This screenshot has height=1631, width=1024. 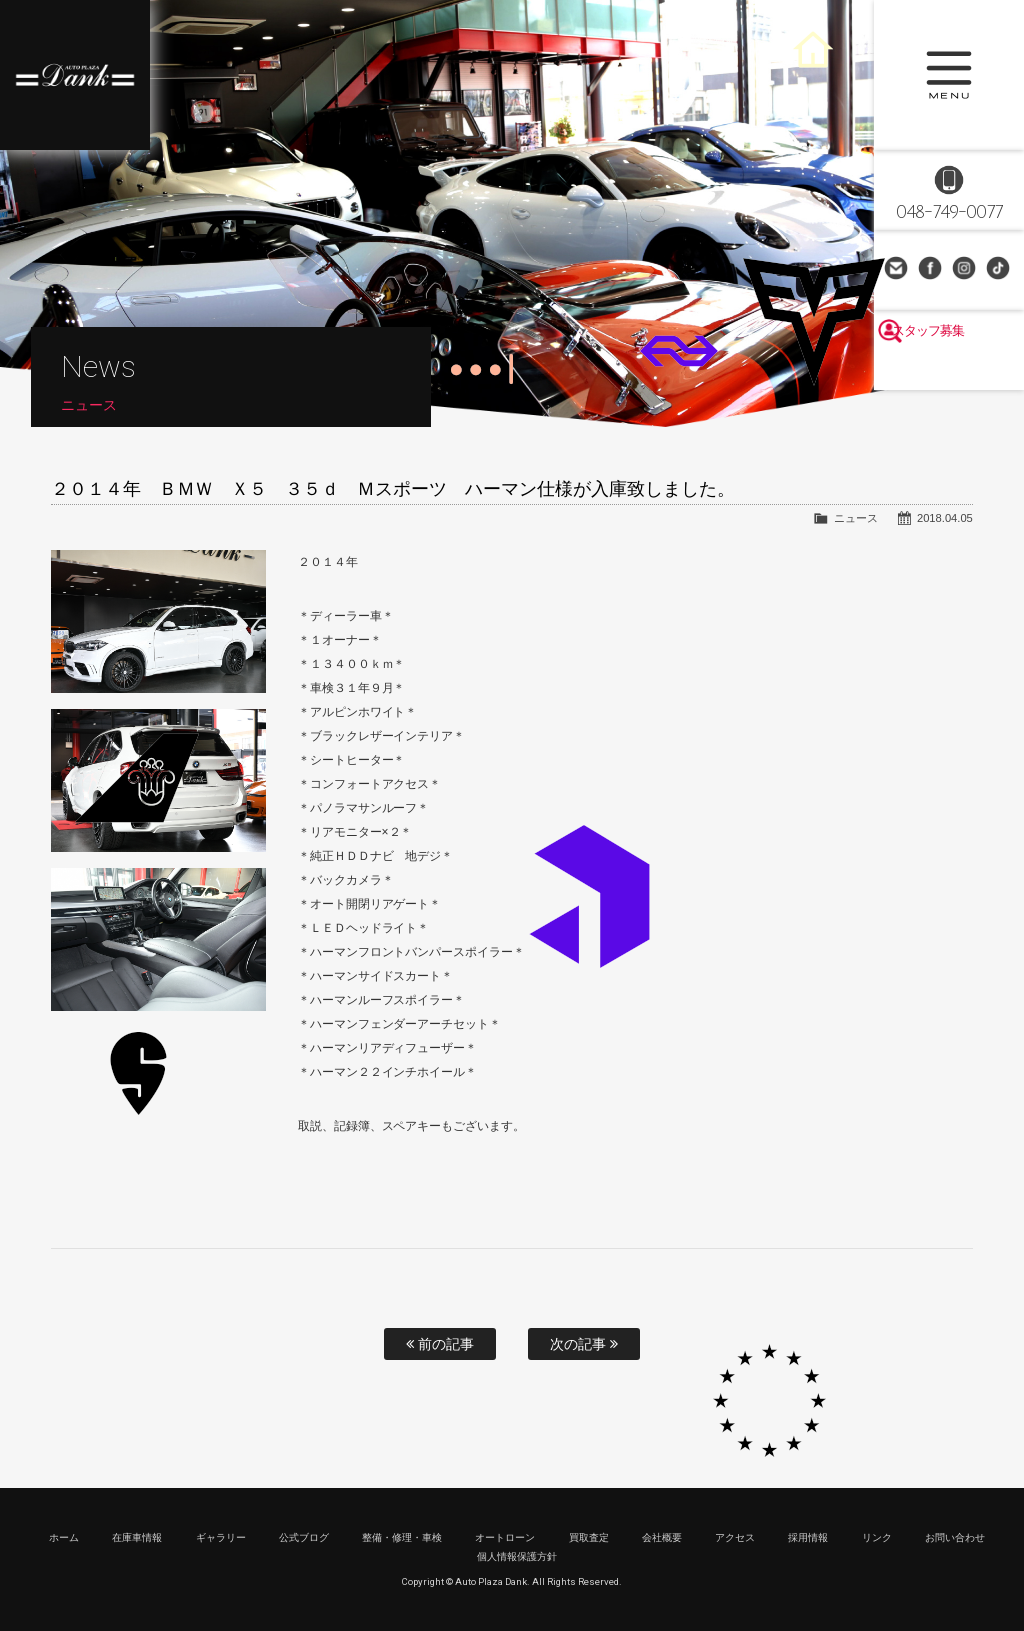 I want to click on indicates EU-related content or services, so click(x=769, y=1400).